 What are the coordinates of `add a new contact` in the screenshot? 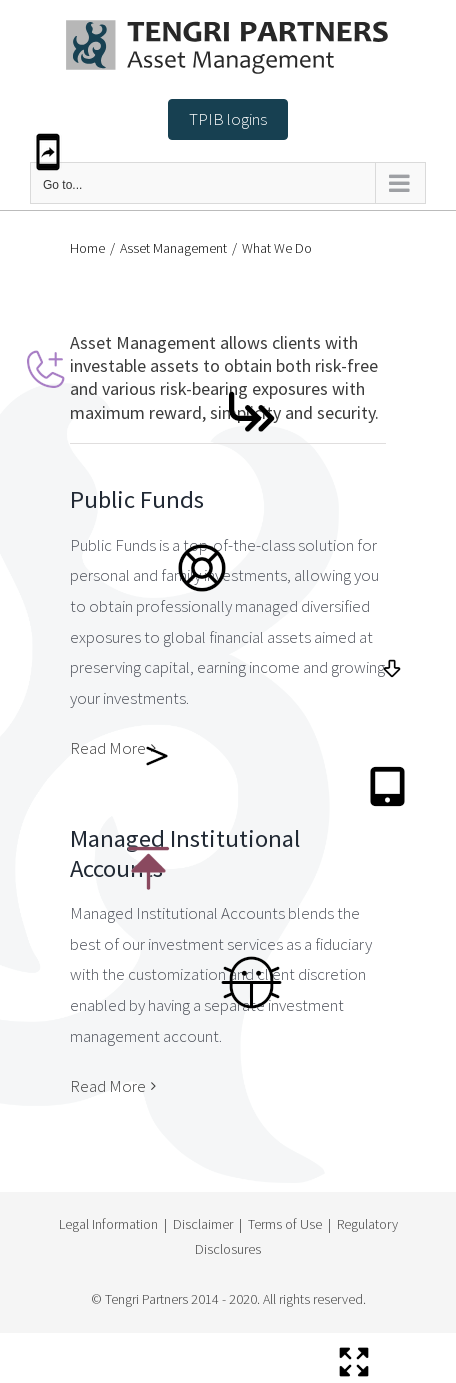 It's located at (46, 368).